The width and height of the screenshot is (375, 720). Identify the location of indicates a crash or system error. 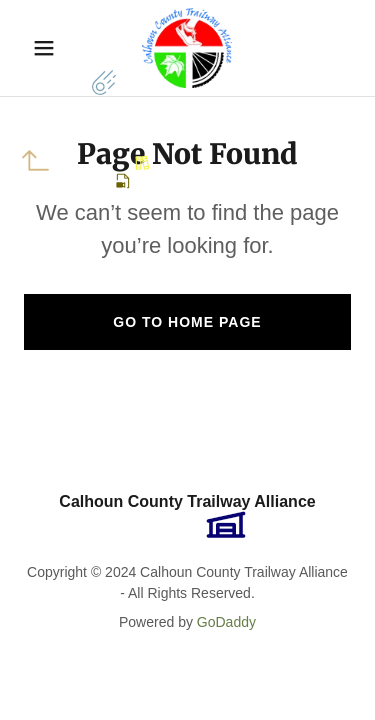
(104, 83).